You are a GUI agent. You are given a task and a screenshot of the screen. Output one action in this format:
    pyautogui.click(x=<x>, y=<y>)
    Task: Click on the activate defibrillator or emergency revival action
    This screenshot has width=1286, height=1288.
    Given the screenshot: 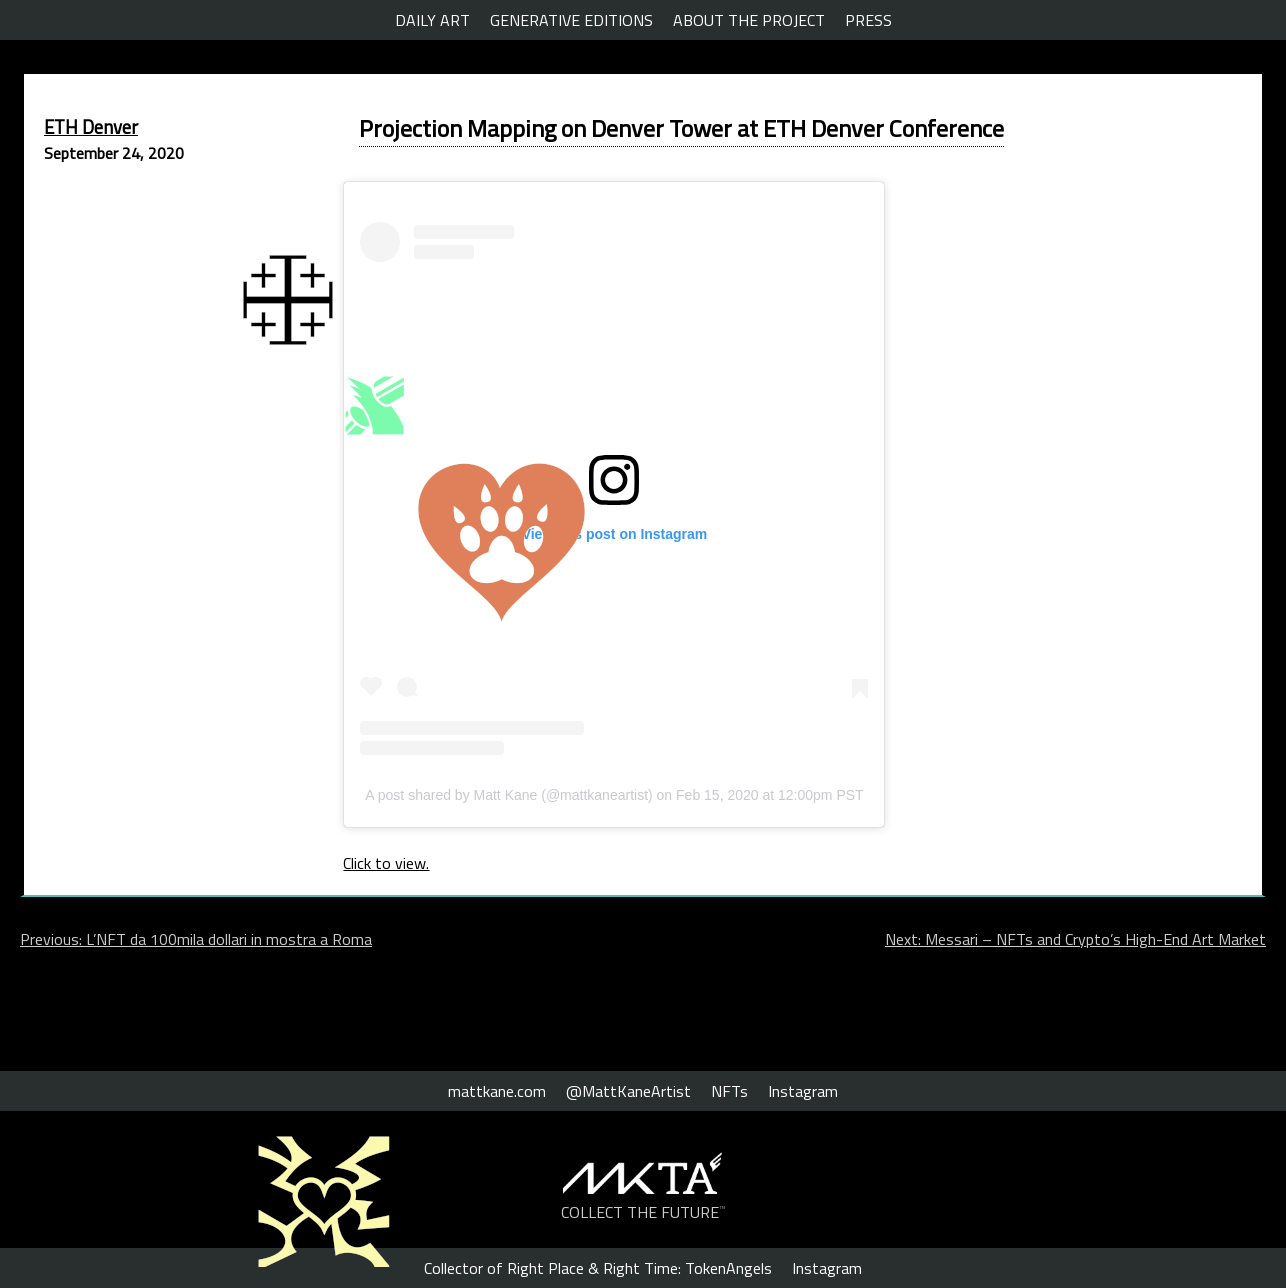 What is the action you would take?
    pyautogui.click(x=323, y=1201)
    